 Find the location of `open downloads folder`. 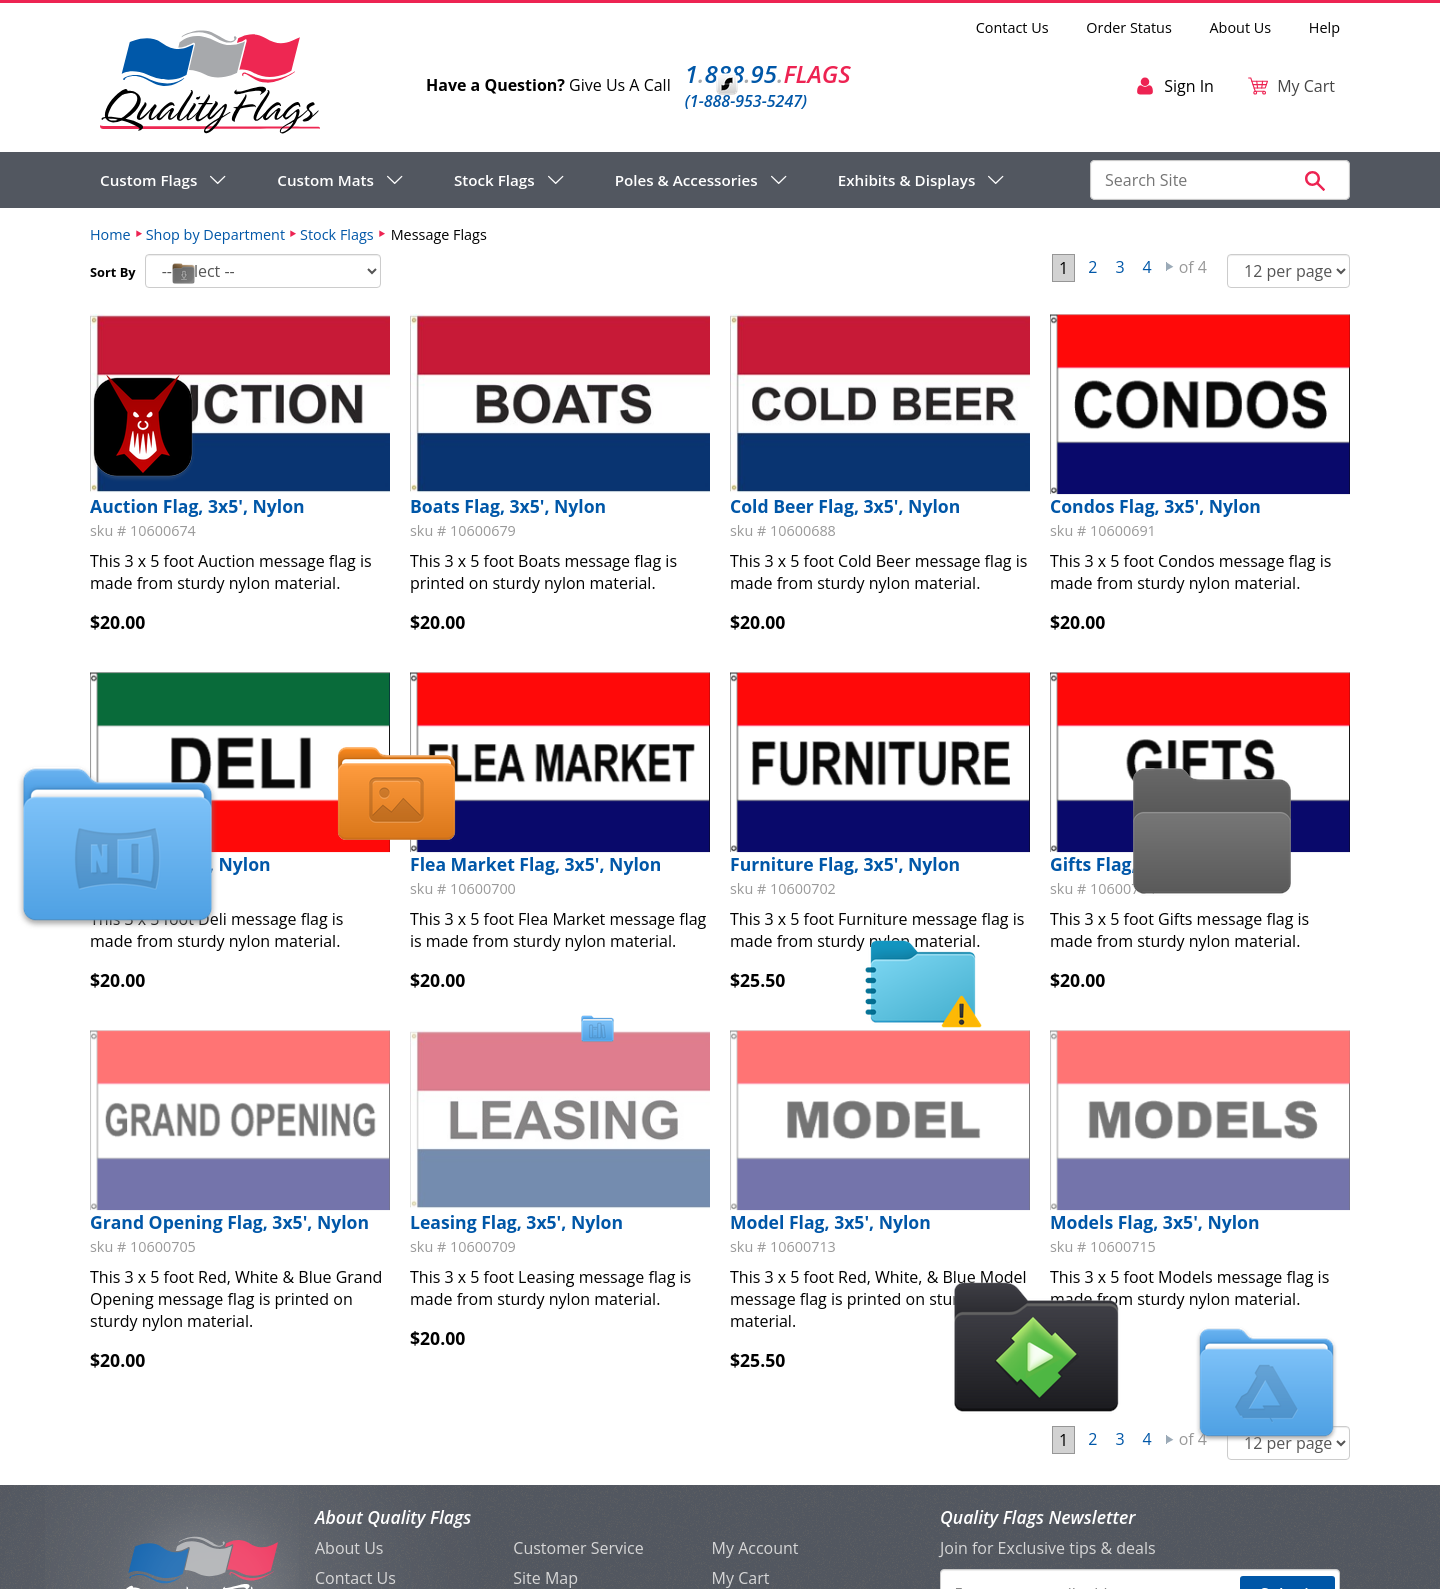

open downloads folder is located at coordinates (183, 273).